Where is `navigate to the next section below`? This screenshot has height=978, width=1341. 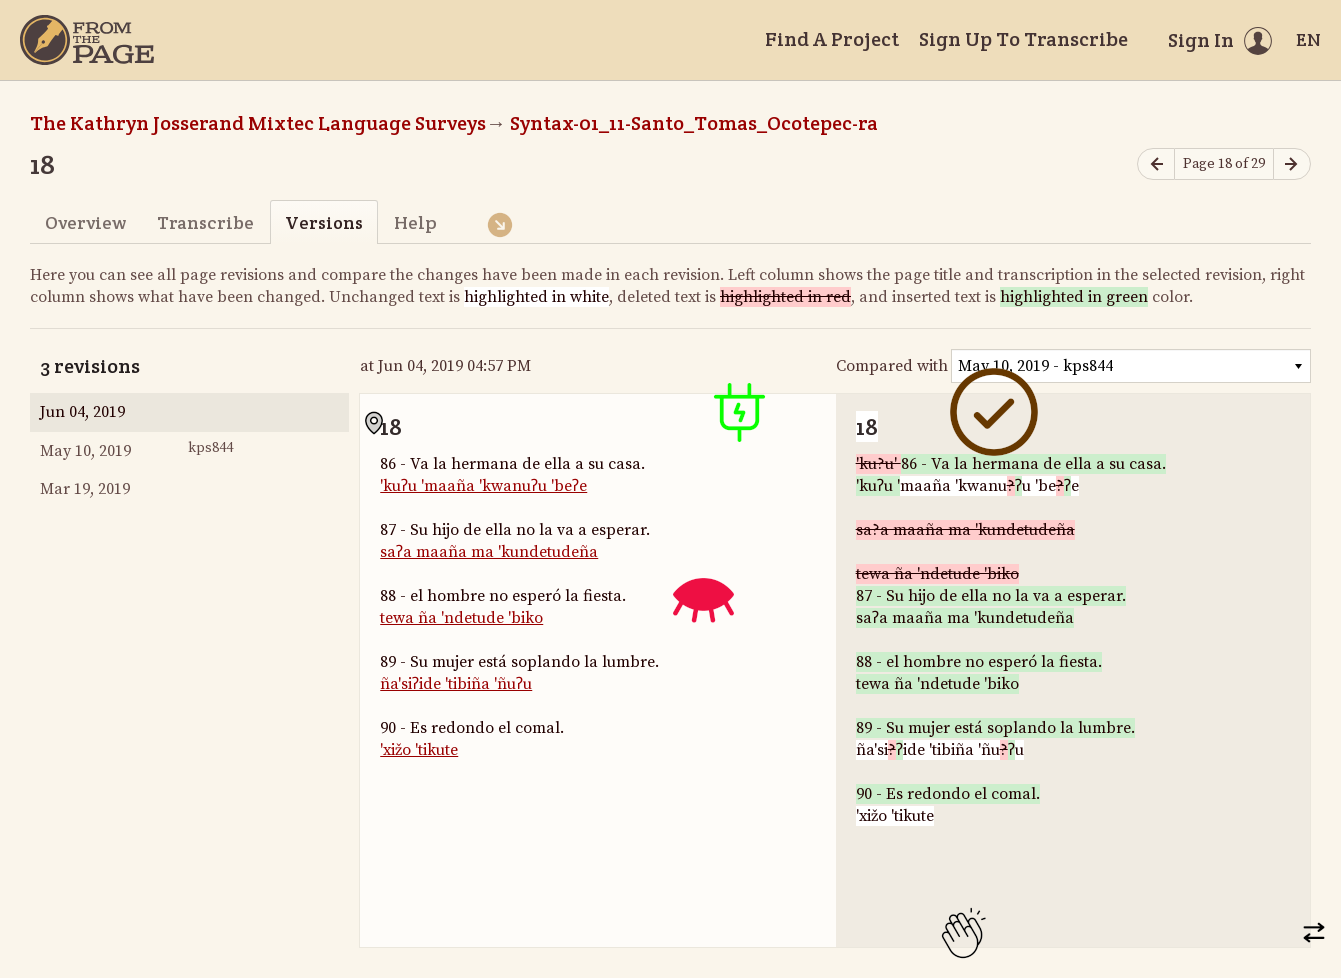
navigate to the next section below is located at coordinates (500, 225).